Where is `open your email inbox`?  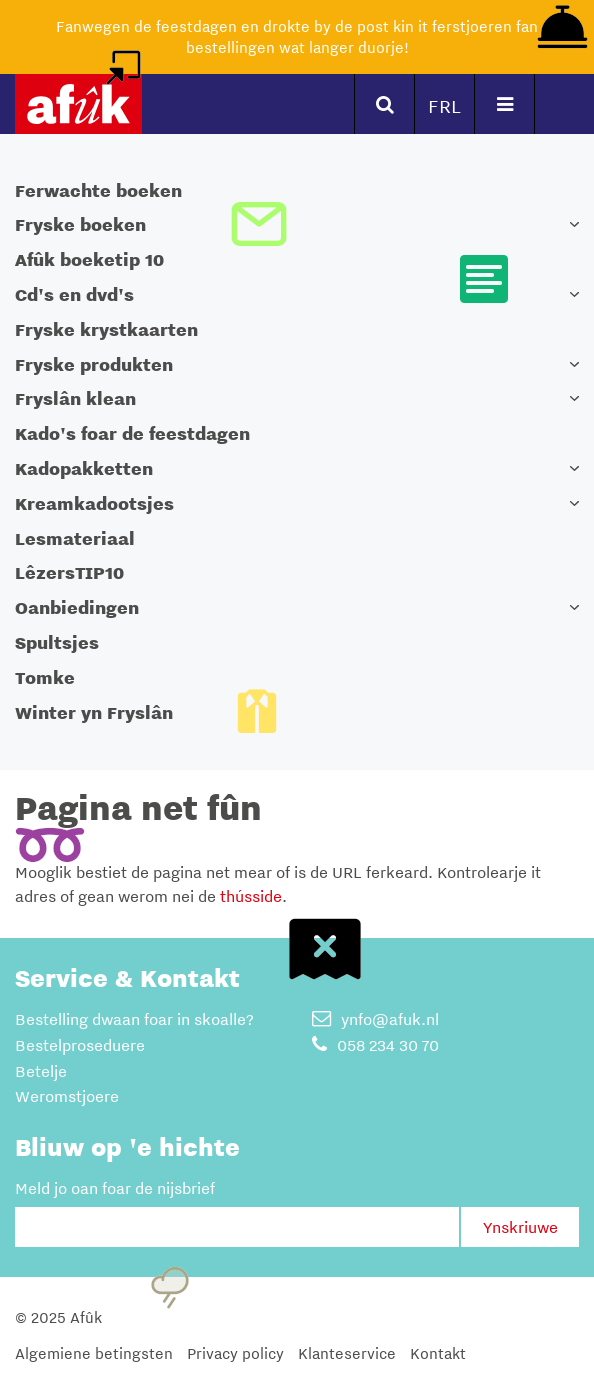 open your email inbox is located at coordinates (259, 224).